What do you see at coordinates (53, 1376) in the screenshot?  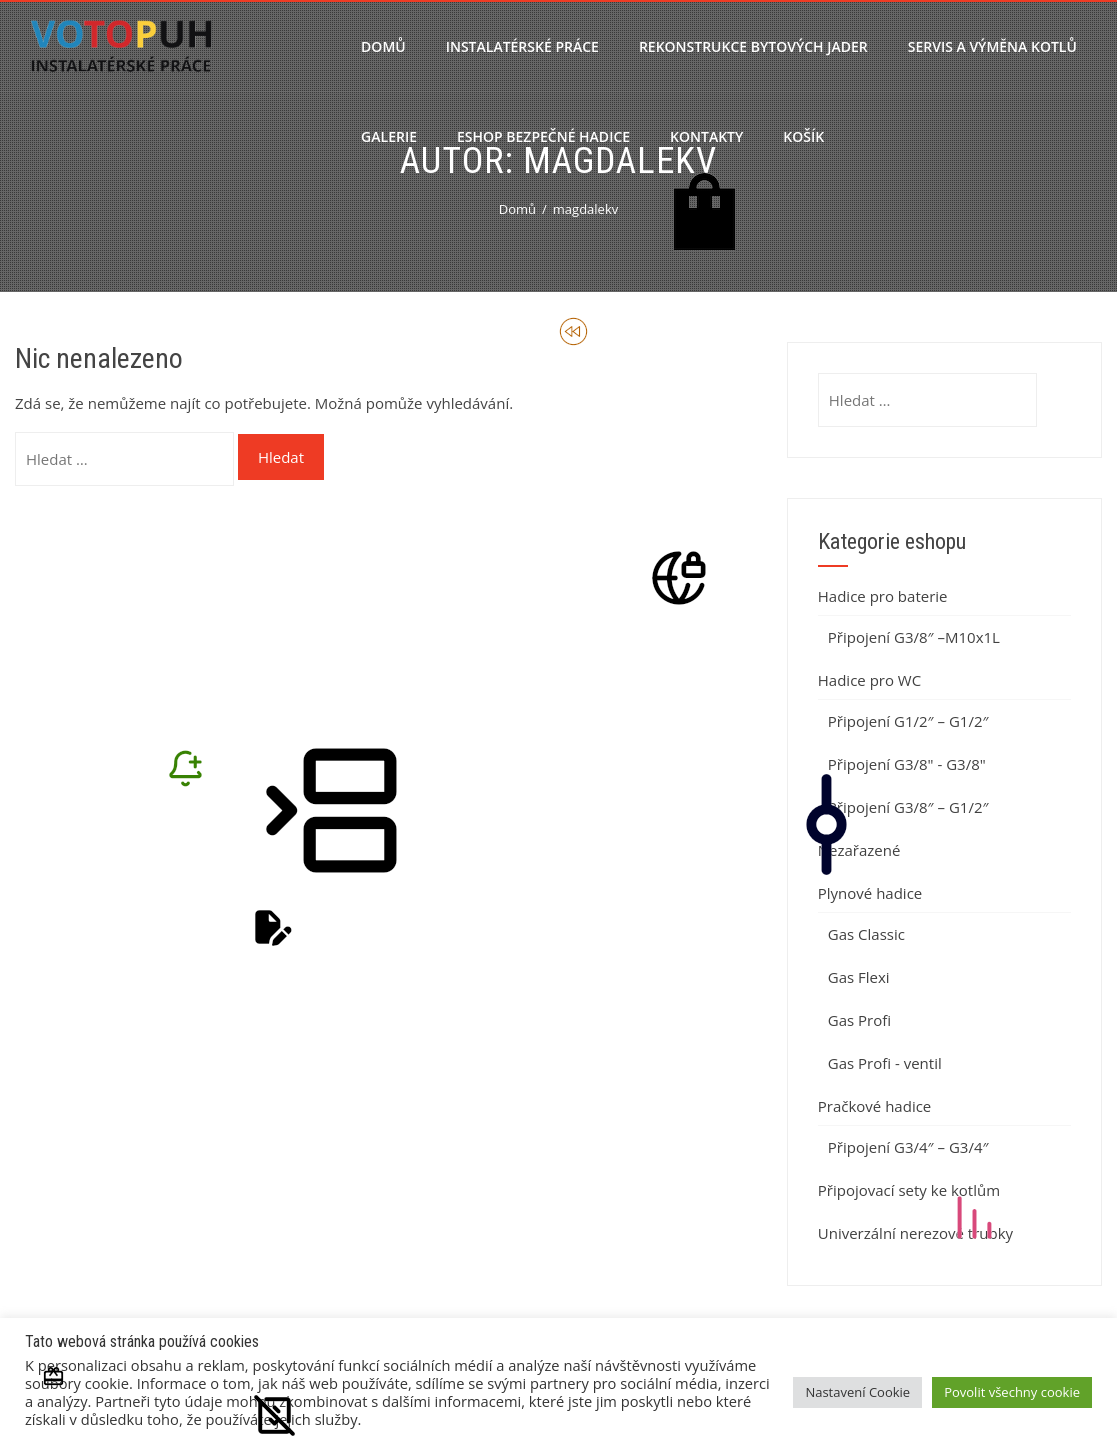 I see `redeem a gift card` at bounding box center [53, 1376].